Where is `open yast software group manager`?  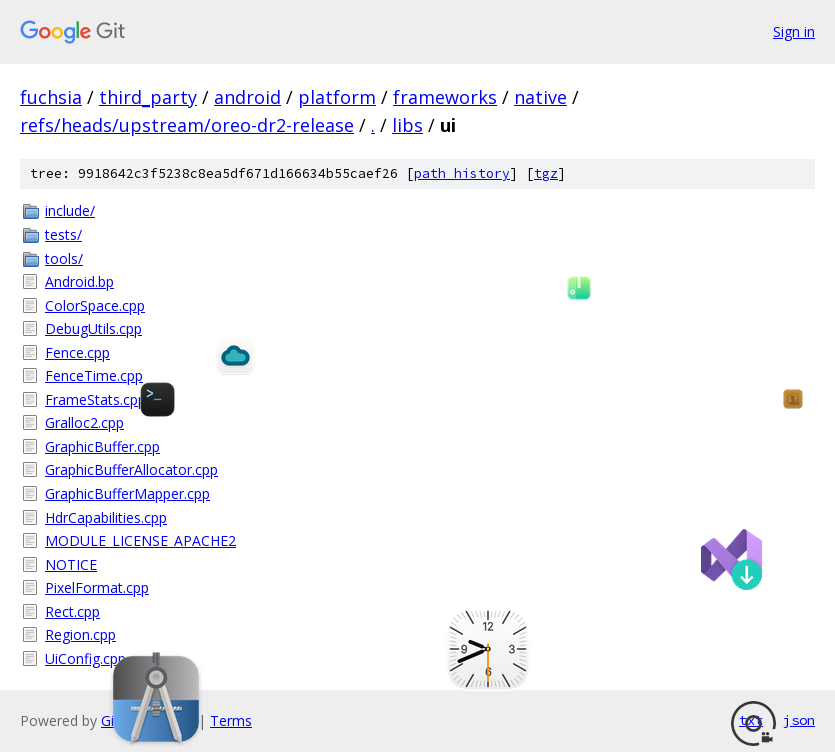 open yast software group manager is located at coordinates (579, 288).